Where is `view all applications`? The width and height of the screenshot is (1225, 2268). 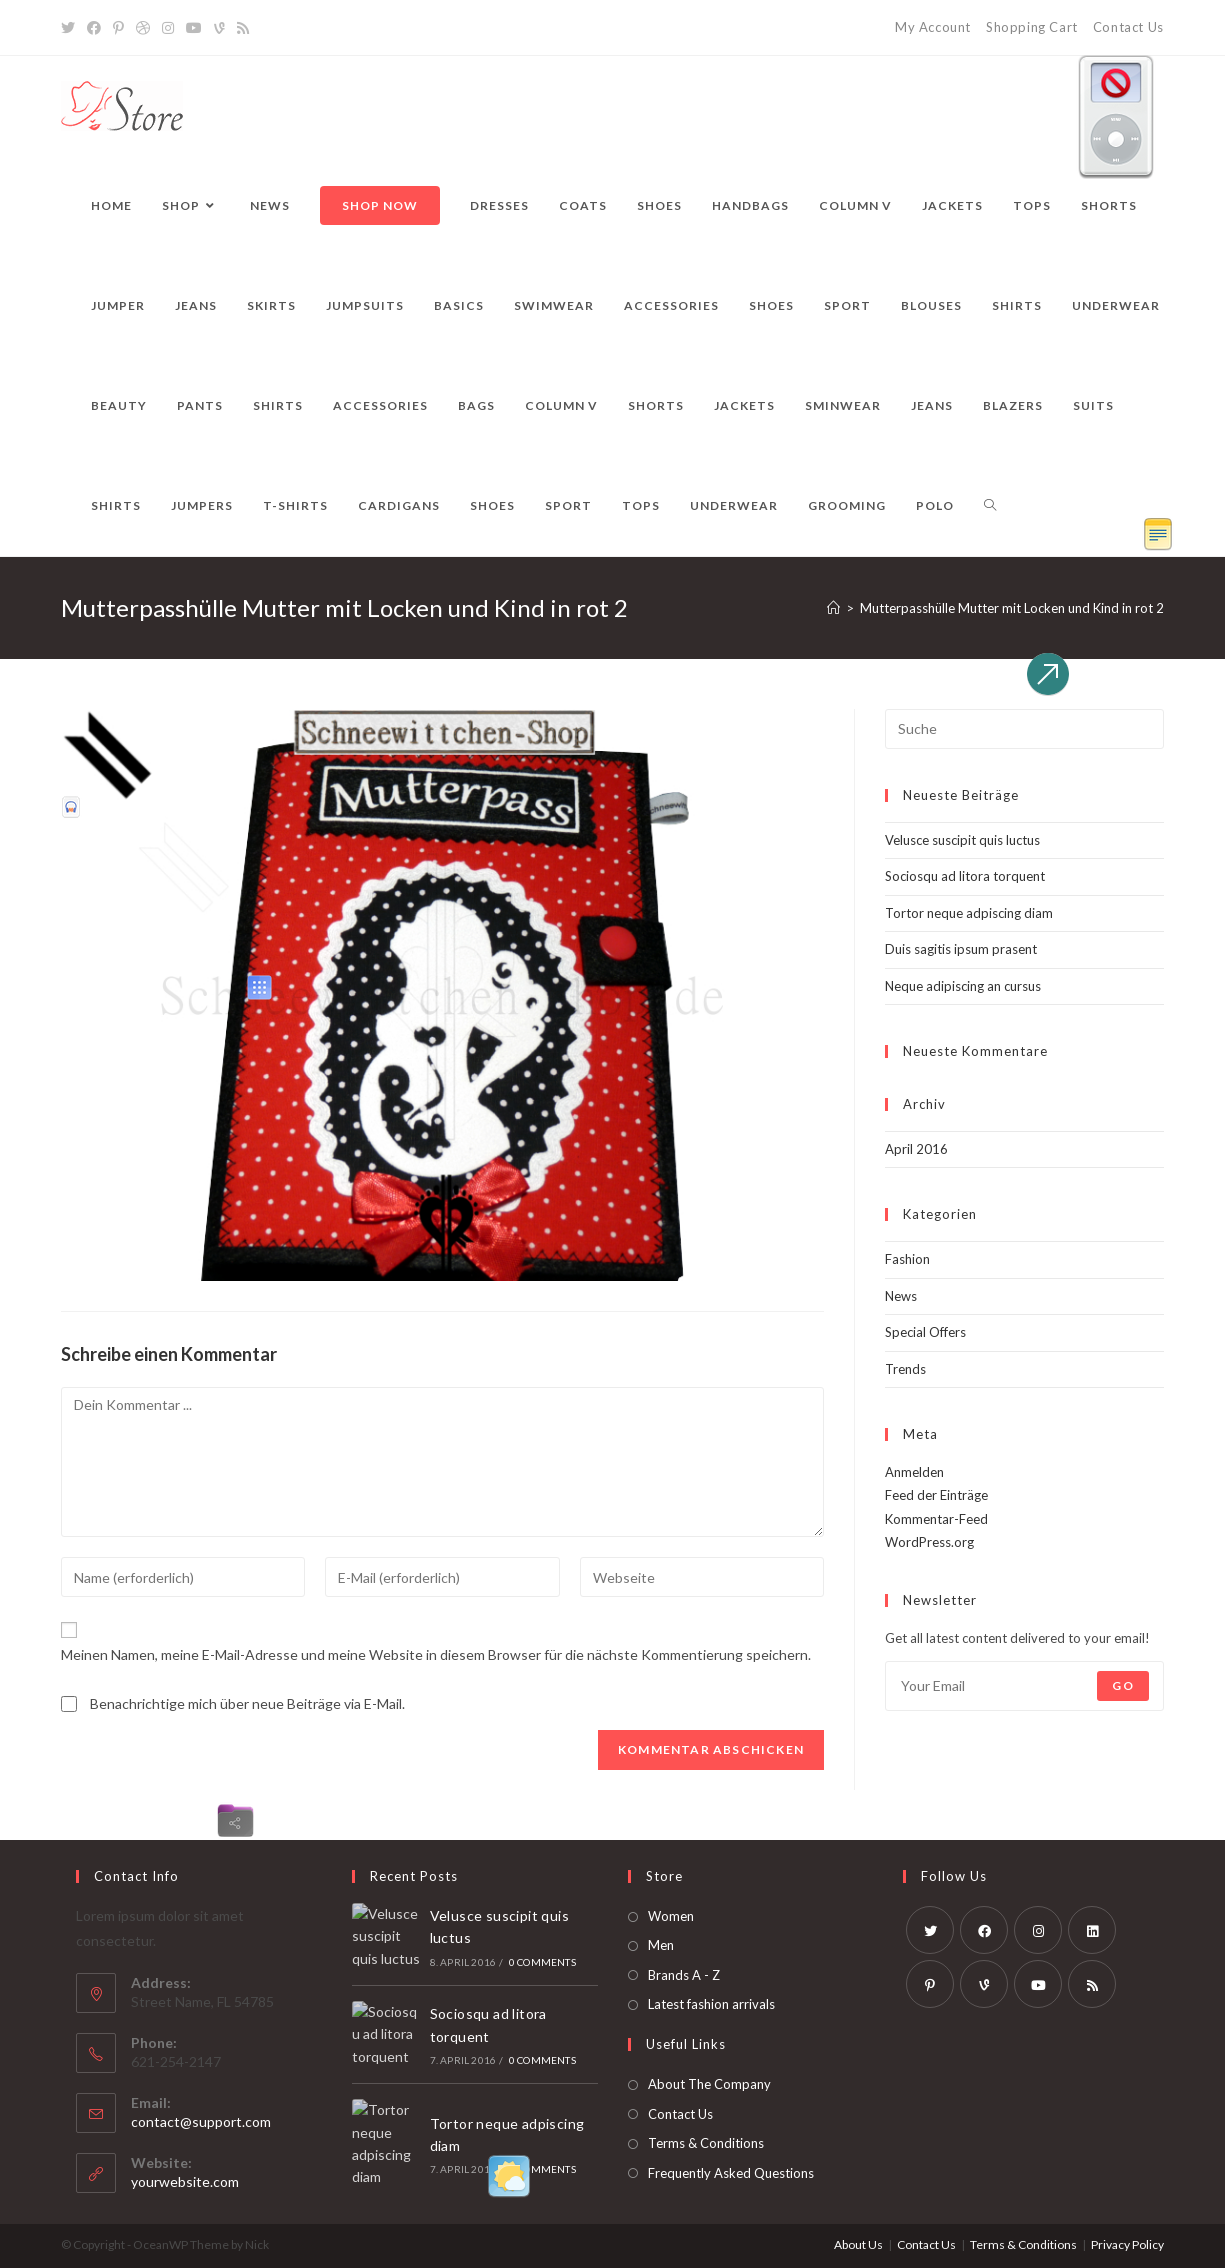
view all applications is located at coordinates (259, 987).